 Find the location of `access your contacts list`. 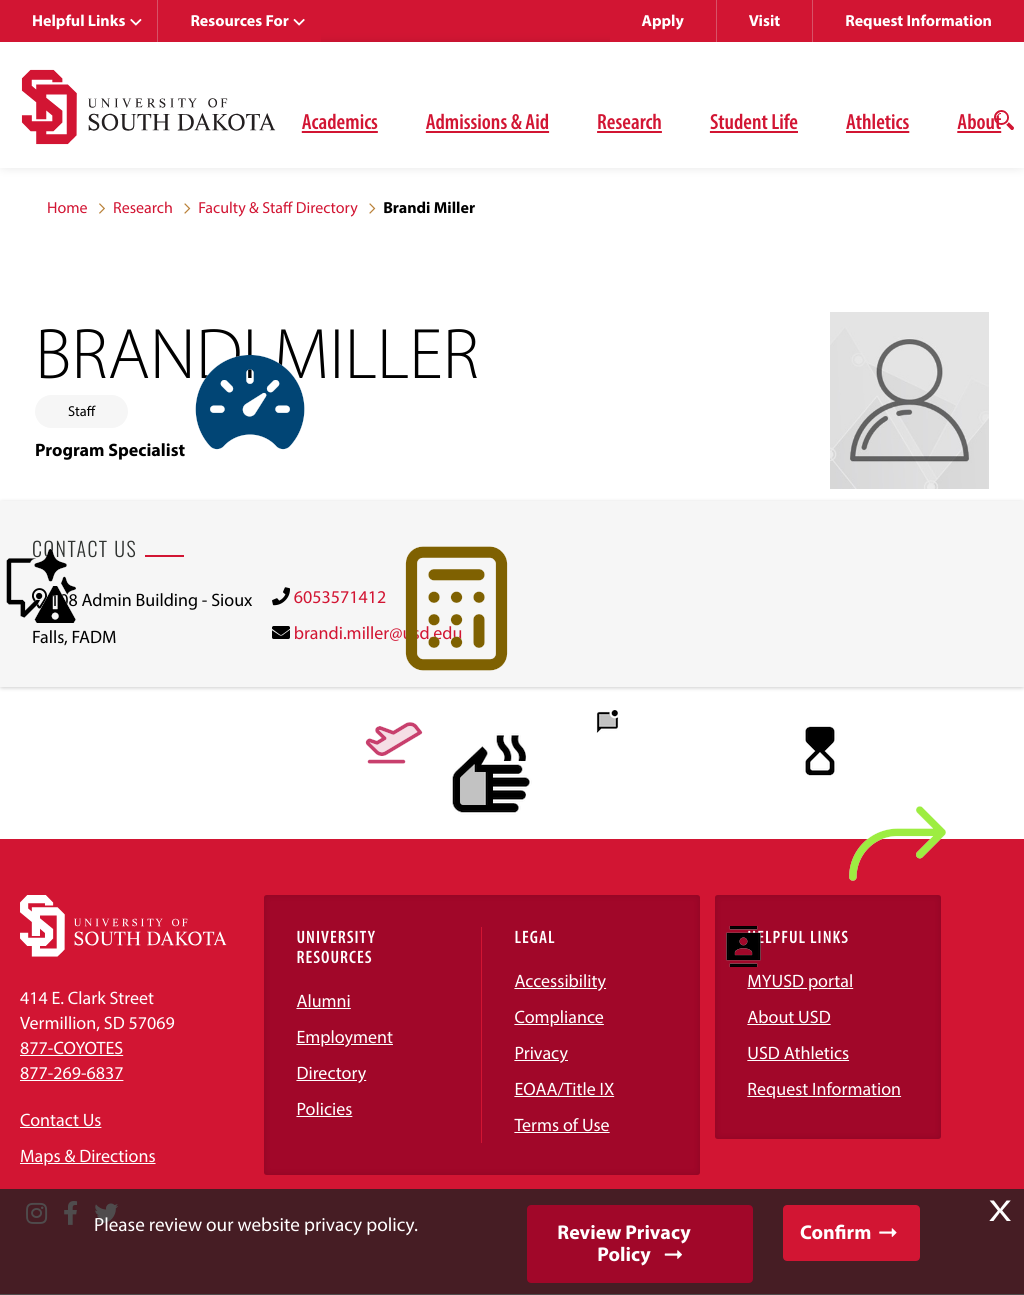

access your contacts list is located at coordinates (743, 946).